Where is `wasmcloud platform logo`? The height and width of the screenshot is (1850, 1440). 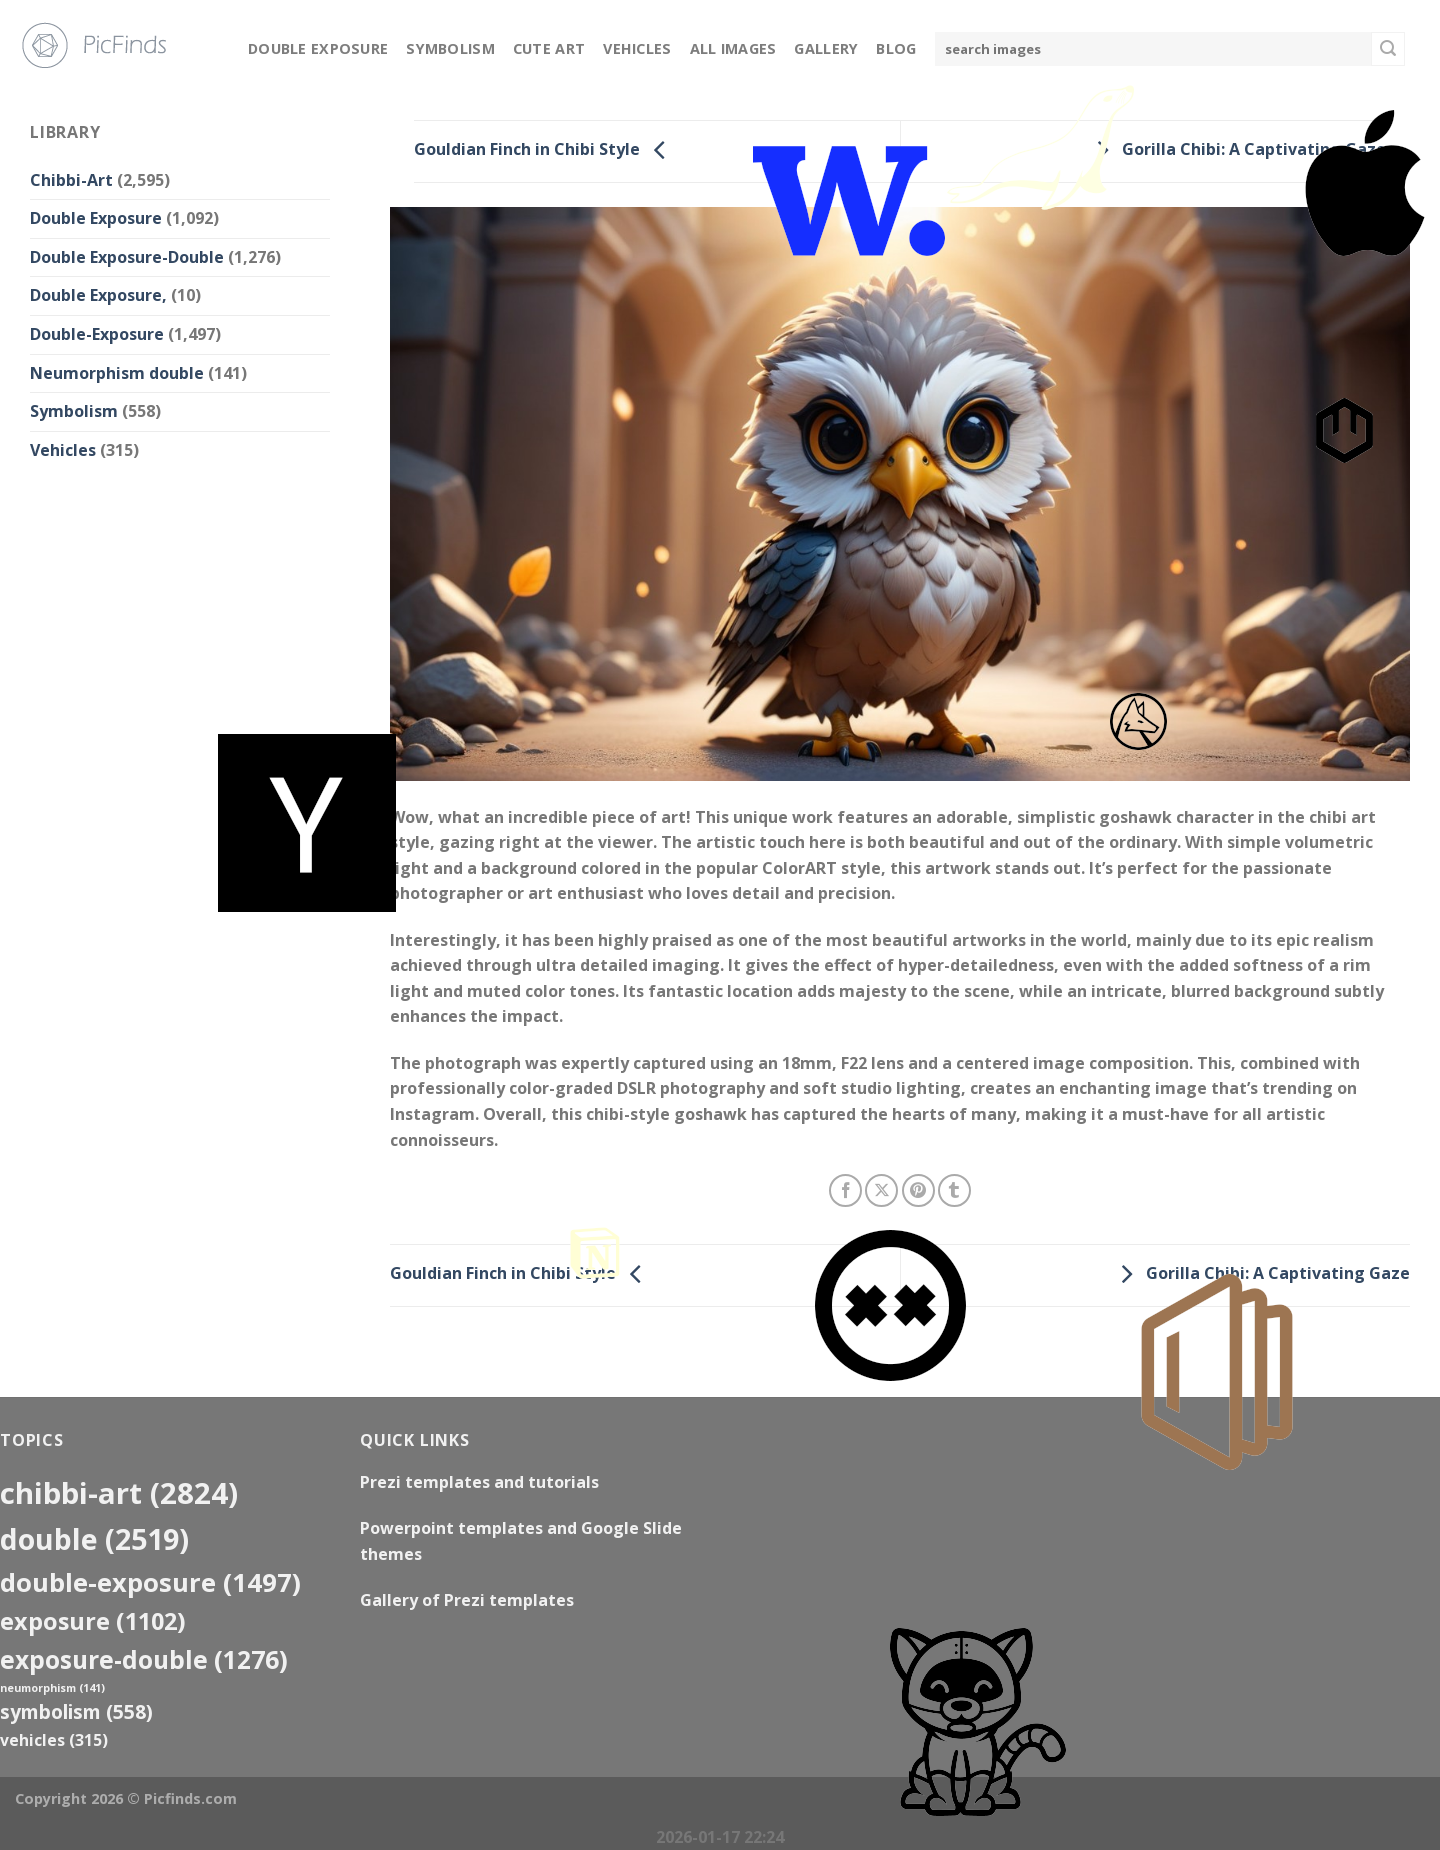 wasmcloud platform logo is located at coordinates (1344, 430).